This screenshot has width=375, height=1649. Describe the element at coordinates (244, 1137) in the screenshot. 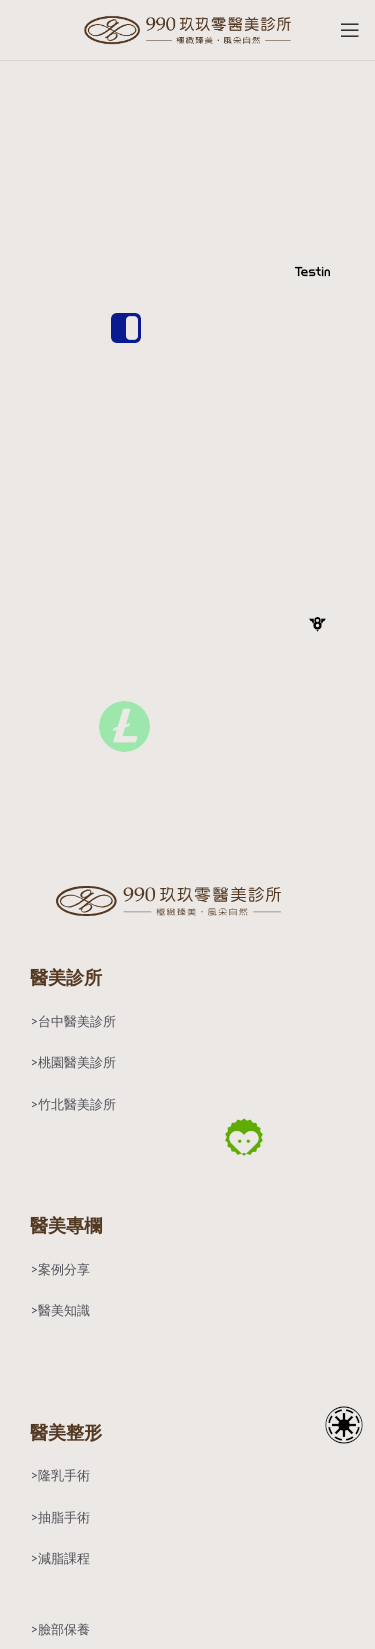

I see `open HedgeDoc collaborative markdown editor` at that location.